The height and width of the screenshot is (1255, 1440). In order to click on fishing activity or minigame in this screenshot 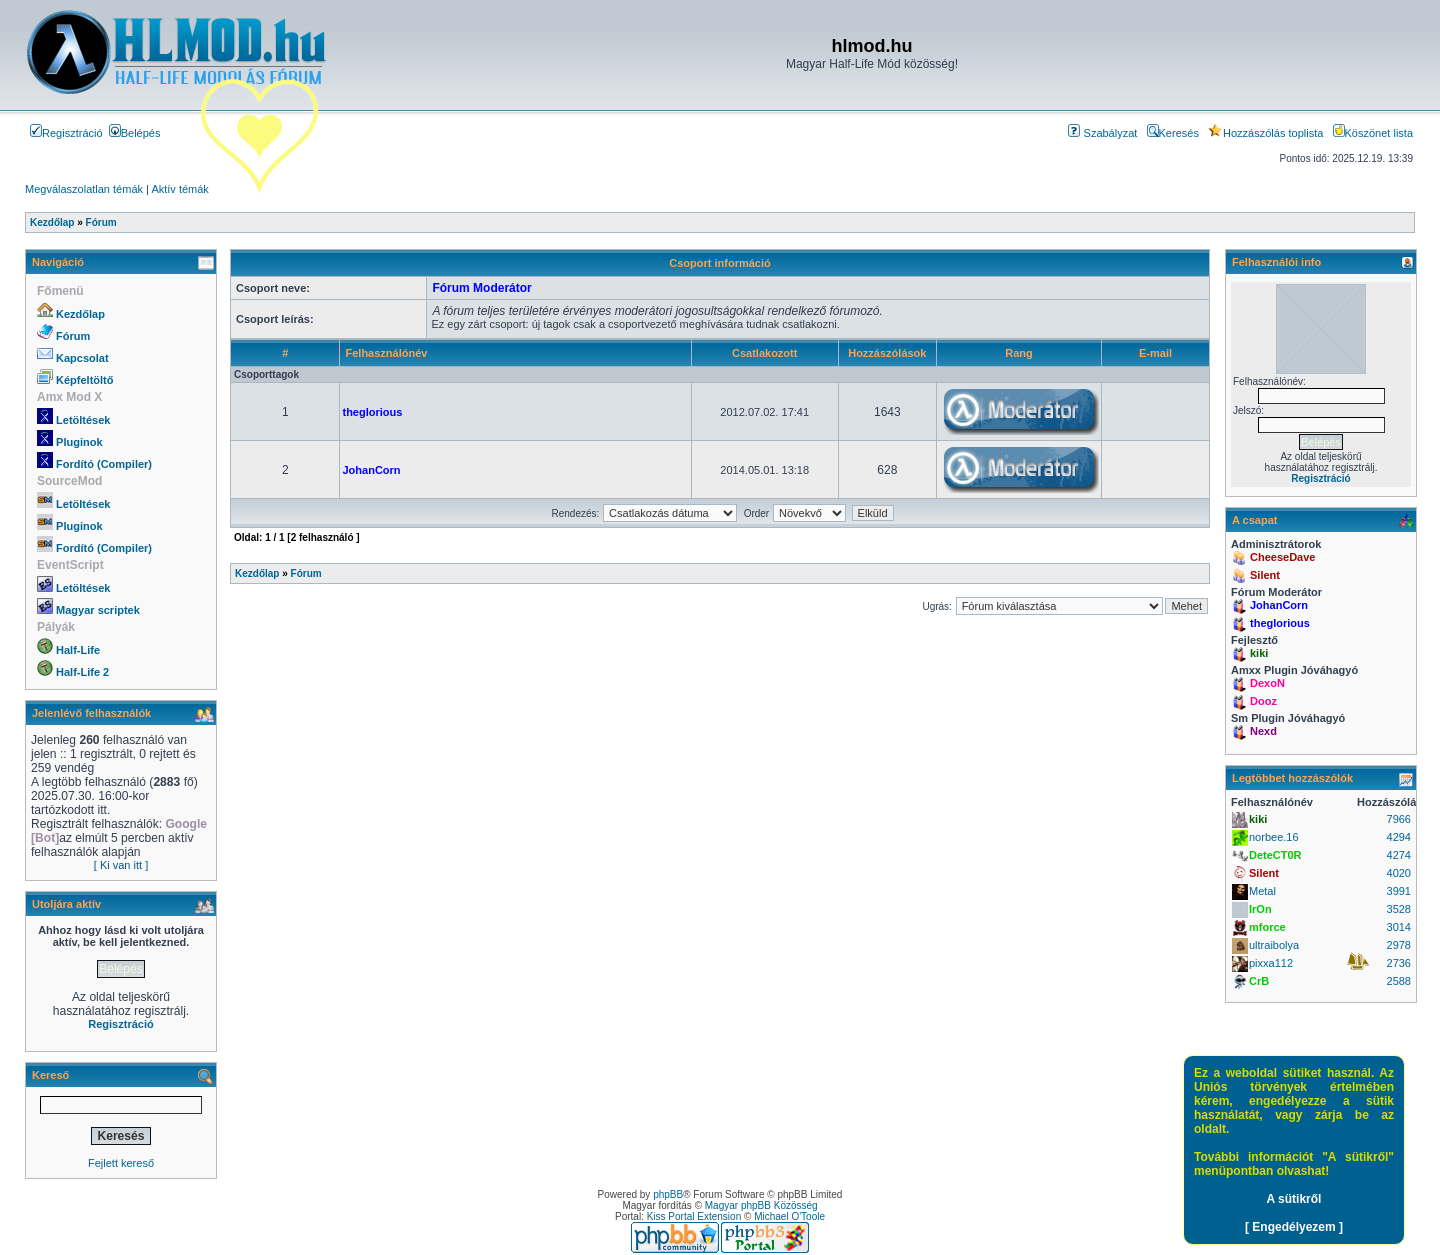, I will do `click(1358, 961)`.